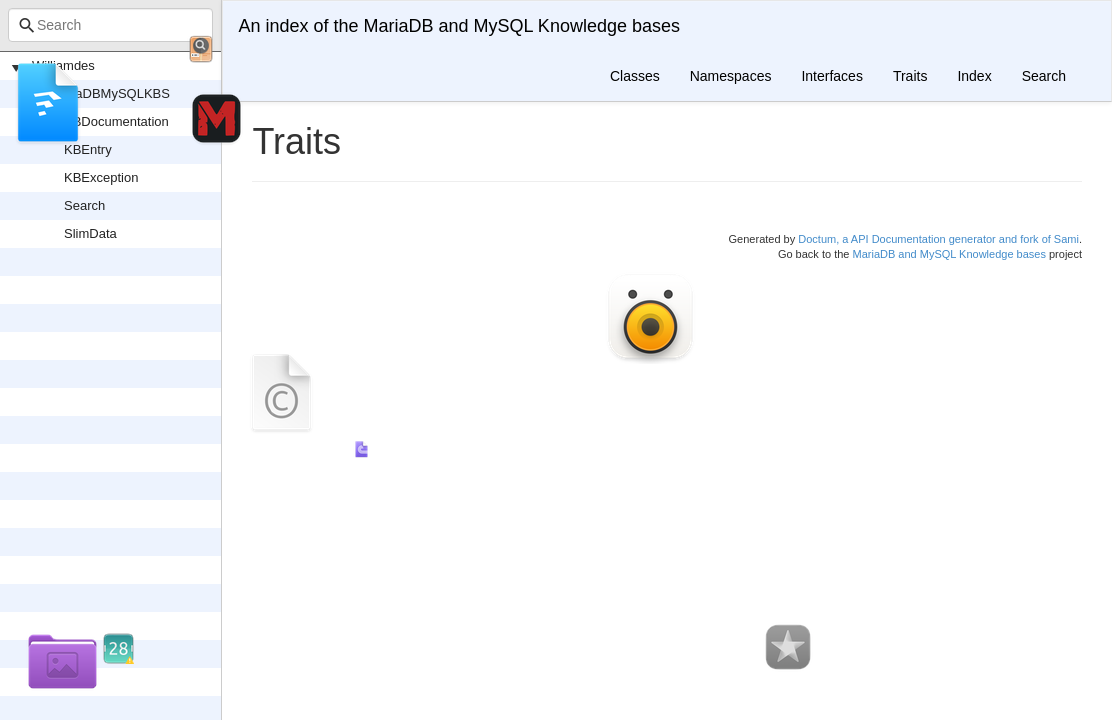 This screenshot has width=1112, height=720. What do you see at coordinates (118, 648) in the screenshot?
I see `indicates an upcoming appointment or event` at bounding box center [118, 648].